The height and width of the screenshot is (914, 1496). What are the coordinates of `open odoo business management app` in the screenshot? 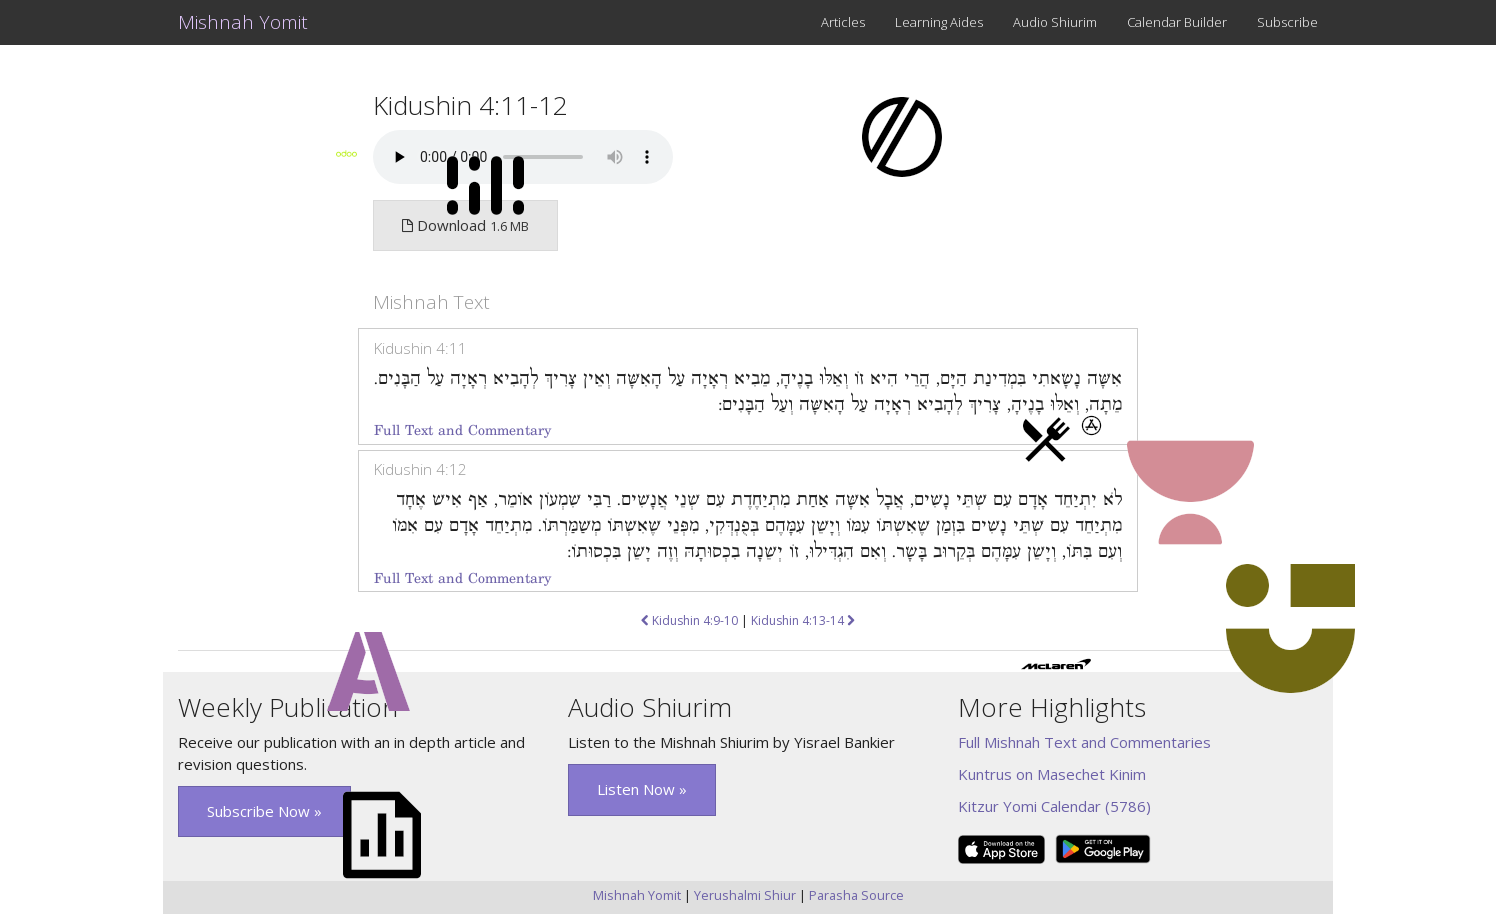 It's located at (346, 153).